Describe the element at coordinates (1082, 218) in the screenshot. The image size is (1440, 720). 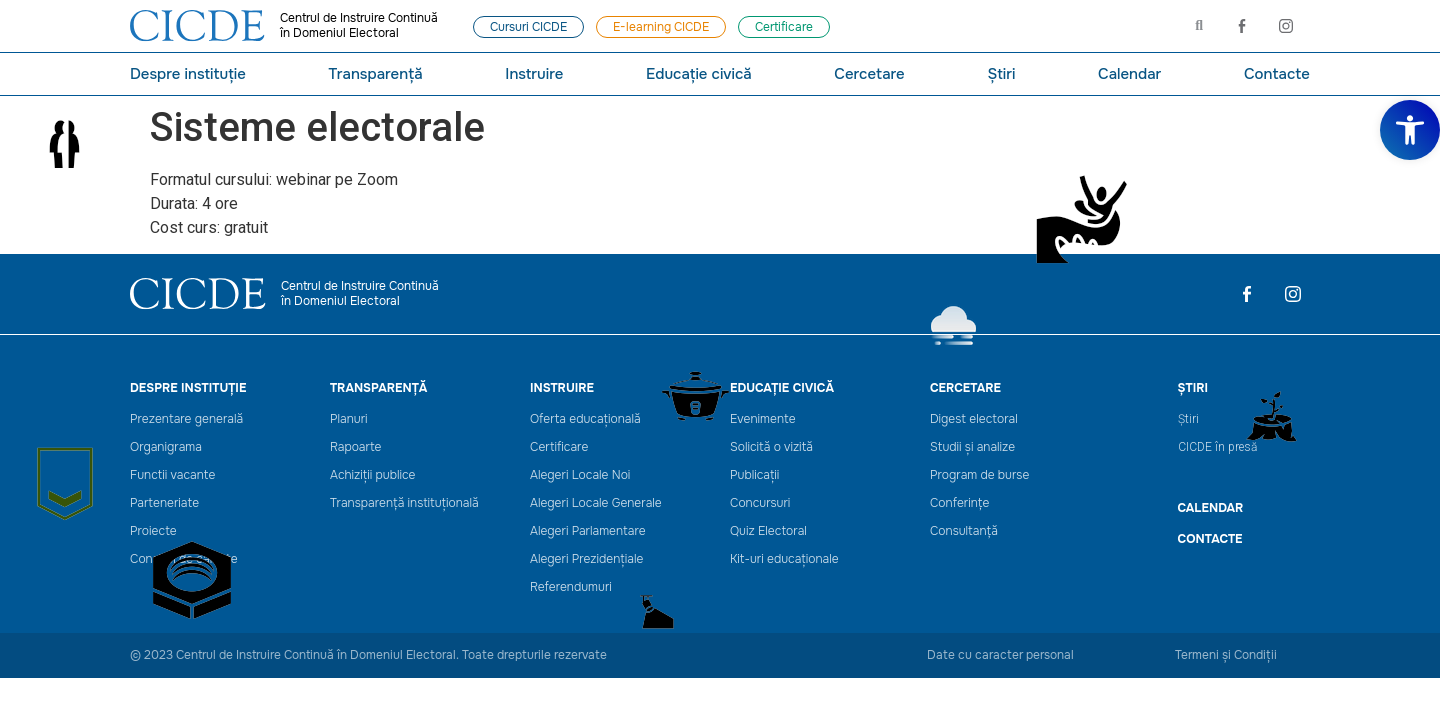
I see `summon a demon from a portal` at that location.